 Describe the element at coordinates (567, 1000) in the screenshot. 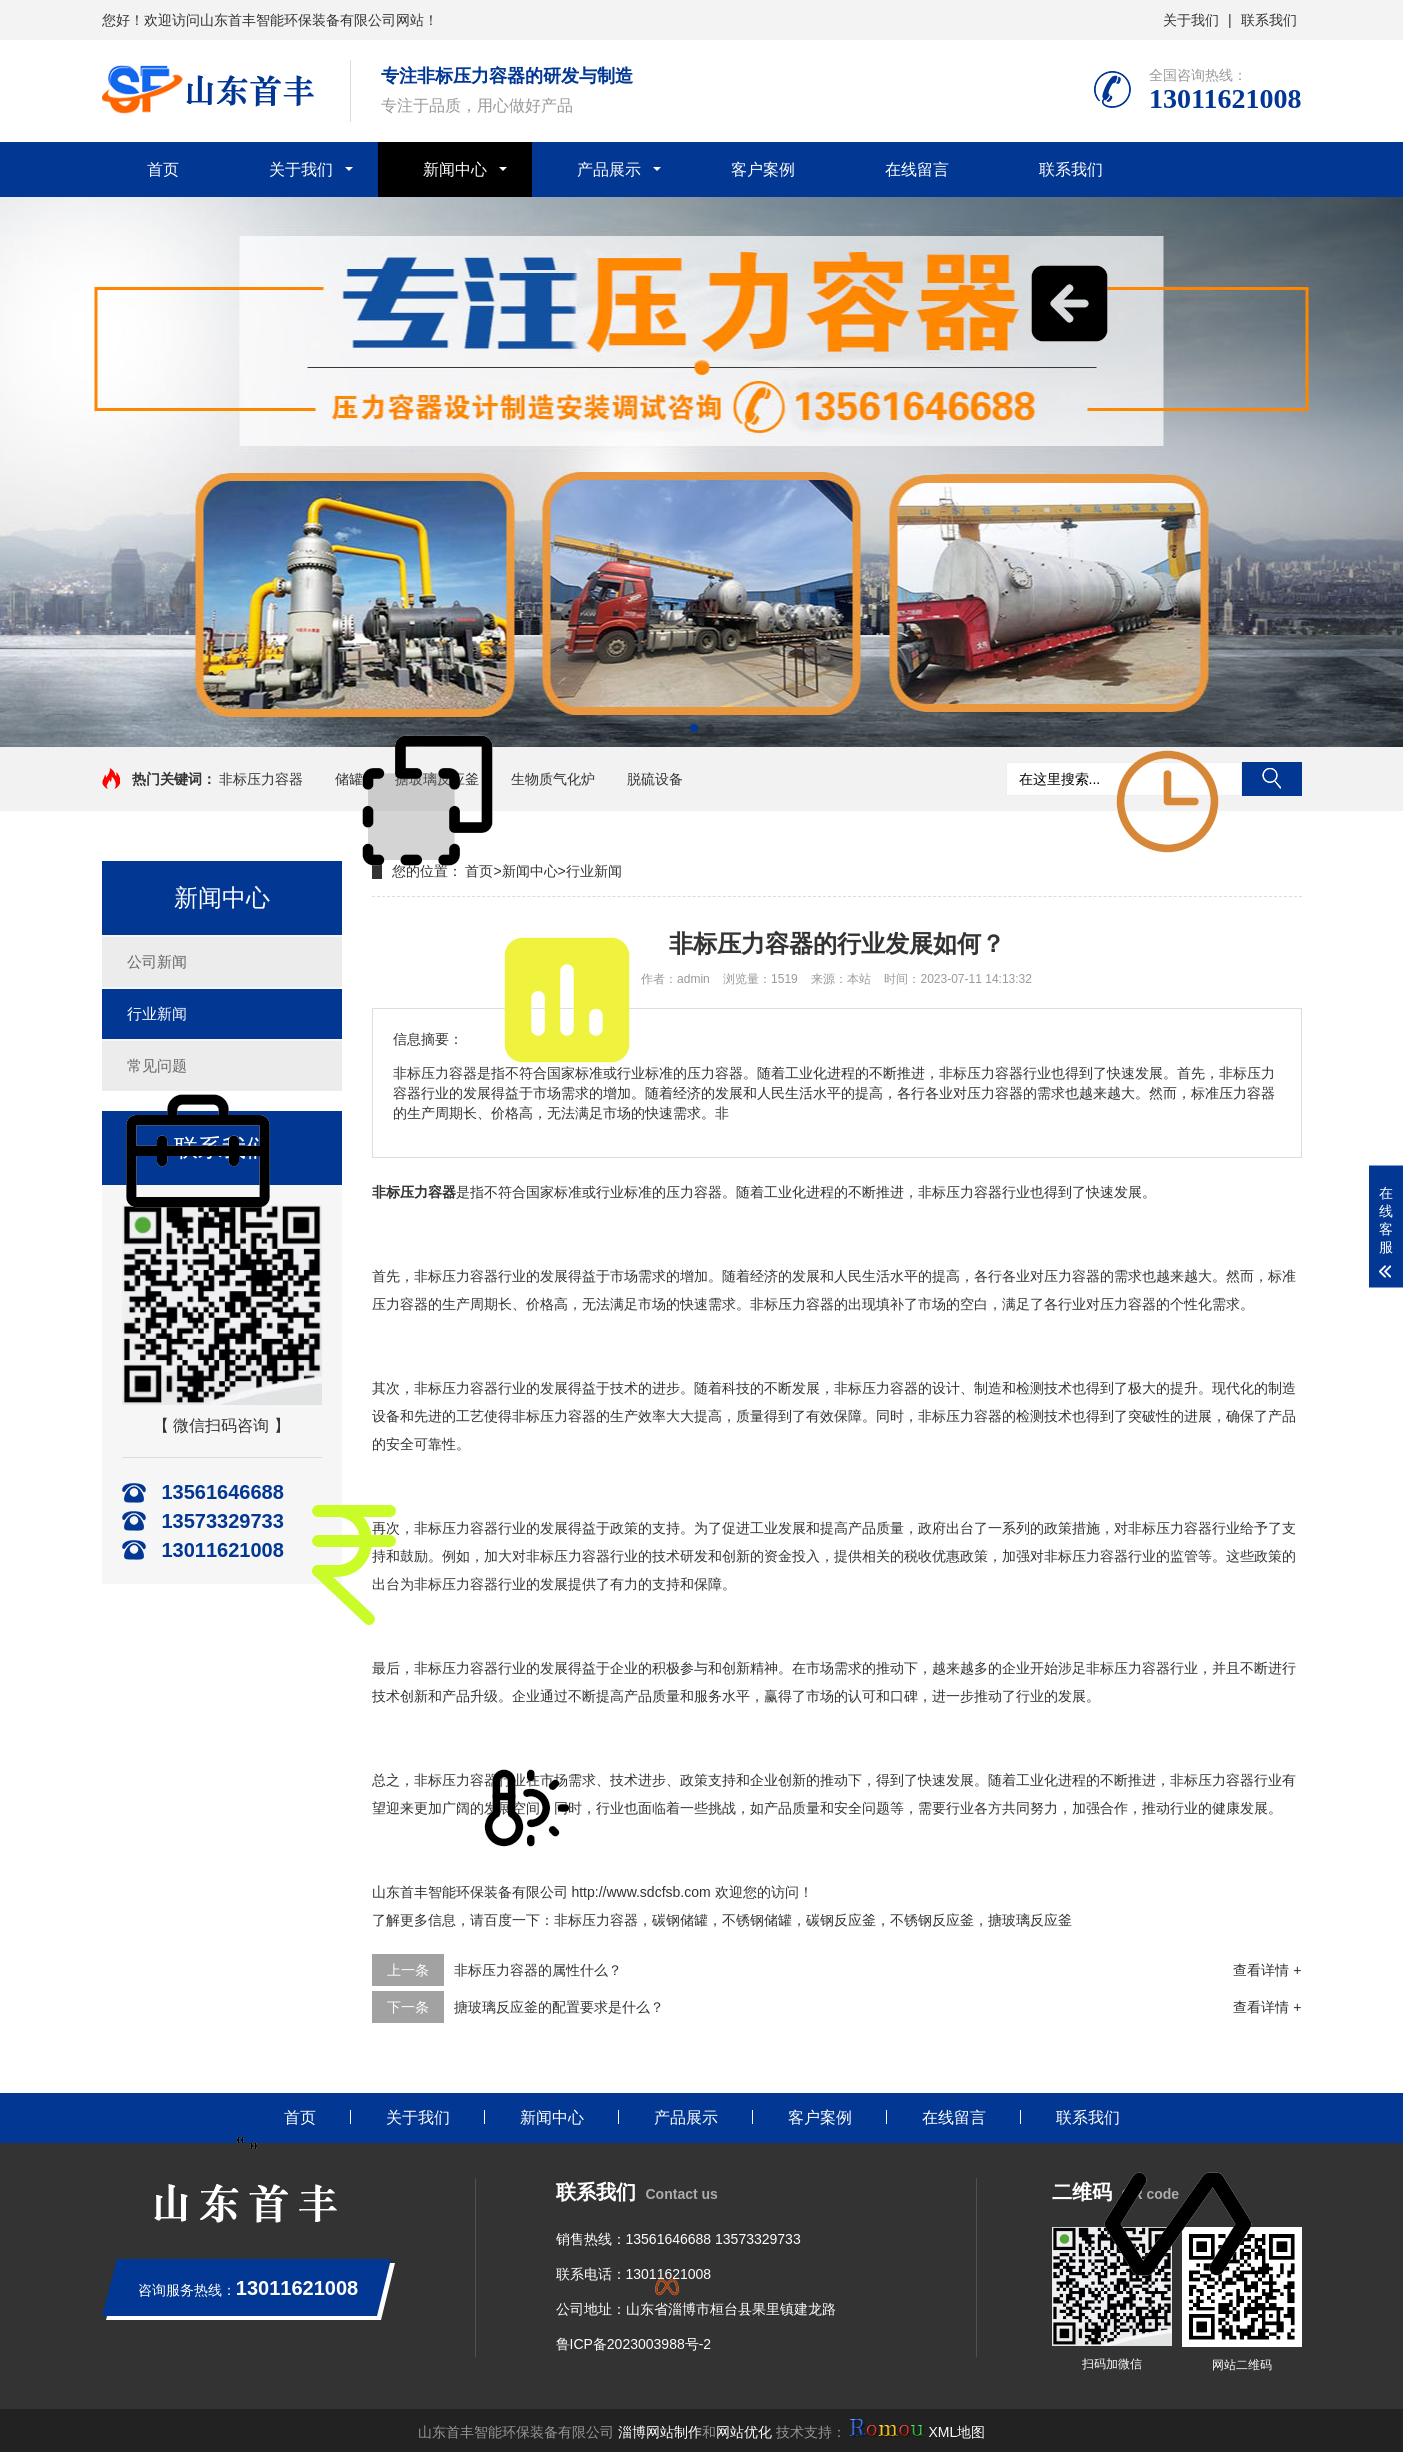

I see `view poll results or voting data` at that location.